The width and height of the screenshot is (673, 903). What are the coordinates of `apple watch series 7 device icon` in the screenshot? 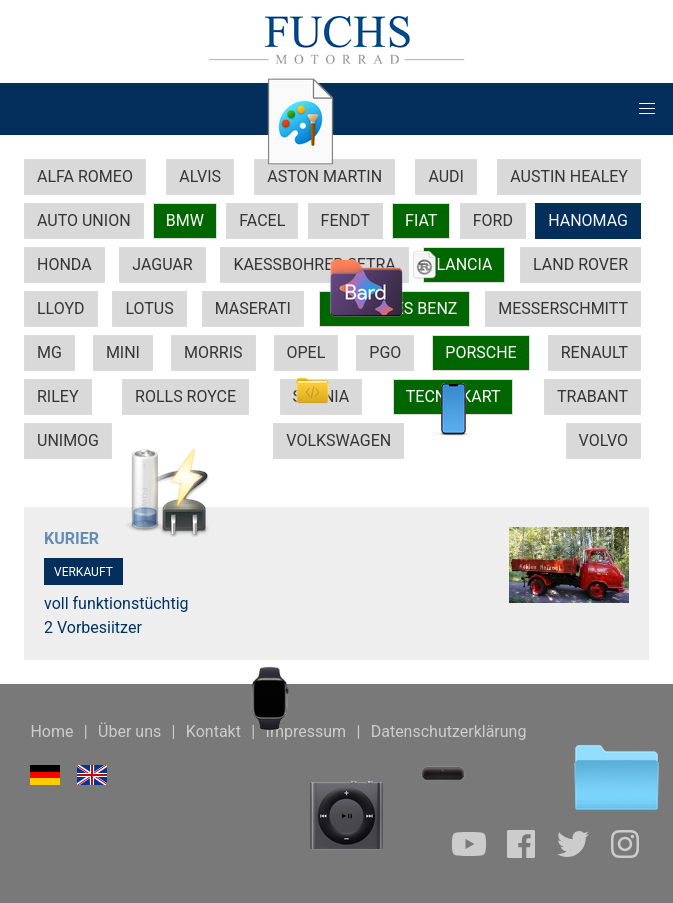 It's located at (269, 698).